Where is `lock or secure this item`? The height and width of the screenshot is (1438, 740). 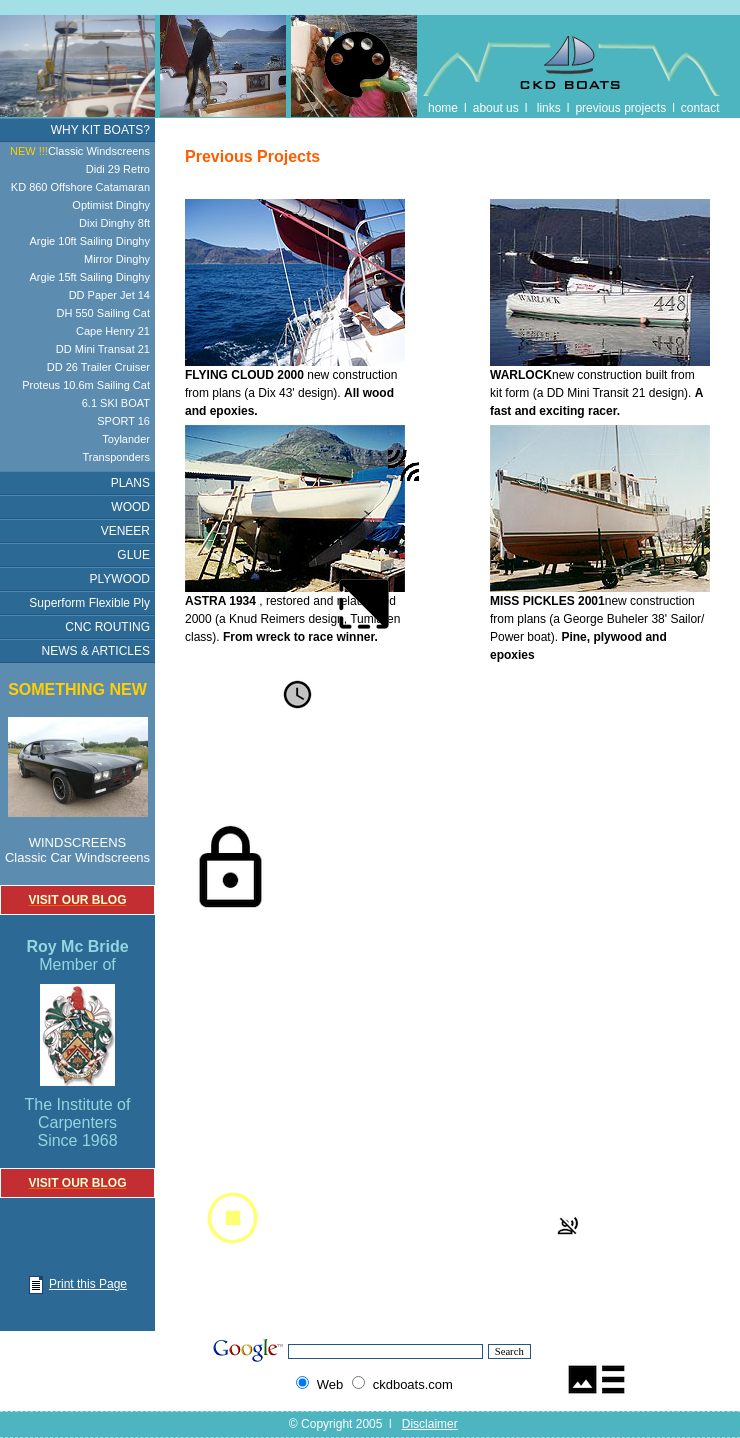
lock or secure this item is located at coordinates (230, 868).